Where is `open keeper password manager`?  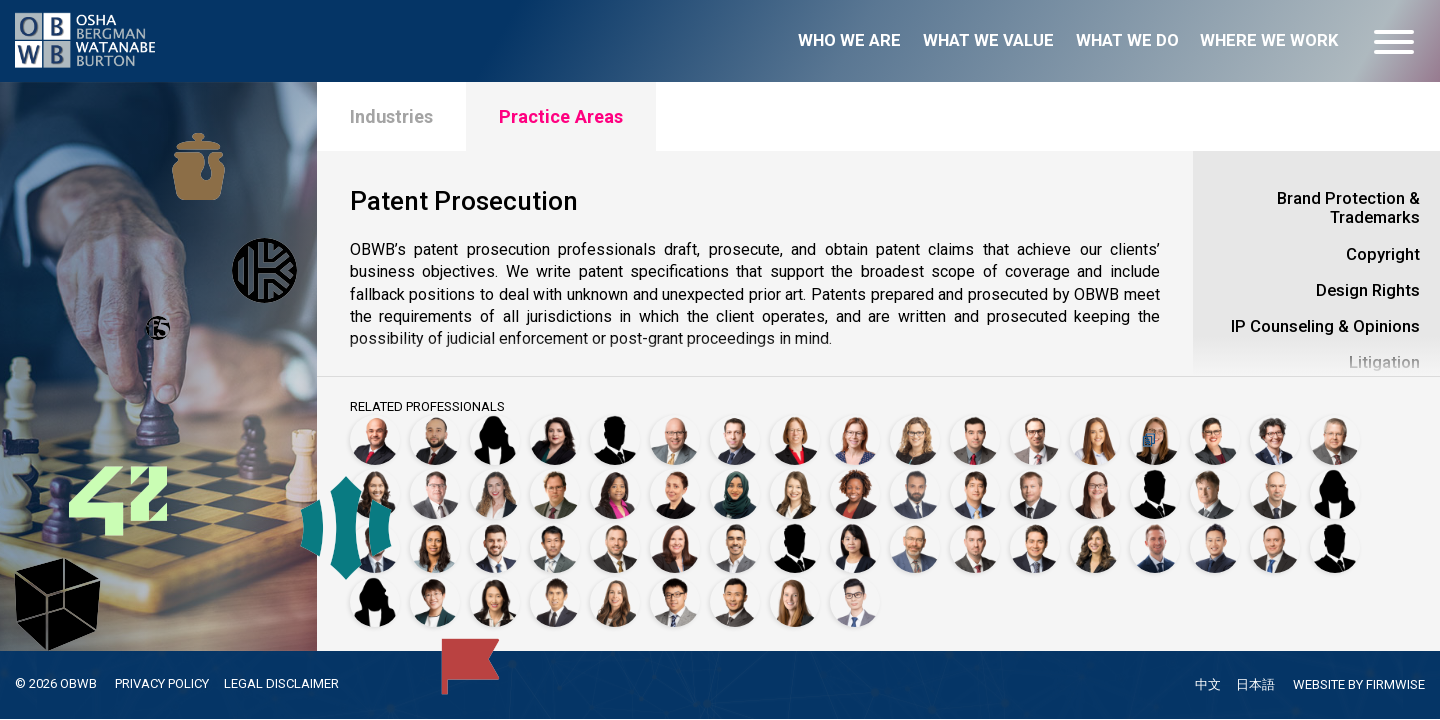 open keeper password manager is located at coordinates (264, 270).